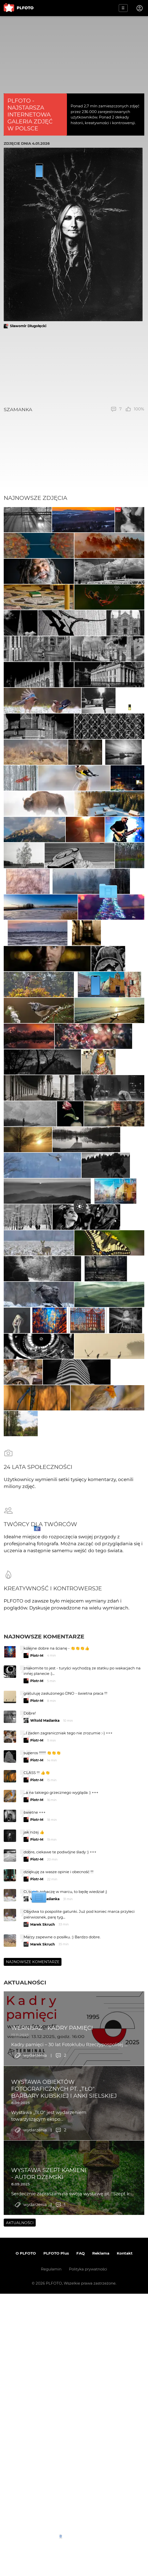 Image resolution: width=148 pixels, height=2576 pixels. Describe the element at coordinates (39, 1897) in the screenshot. I see `access network-attached storage folder` at that location.